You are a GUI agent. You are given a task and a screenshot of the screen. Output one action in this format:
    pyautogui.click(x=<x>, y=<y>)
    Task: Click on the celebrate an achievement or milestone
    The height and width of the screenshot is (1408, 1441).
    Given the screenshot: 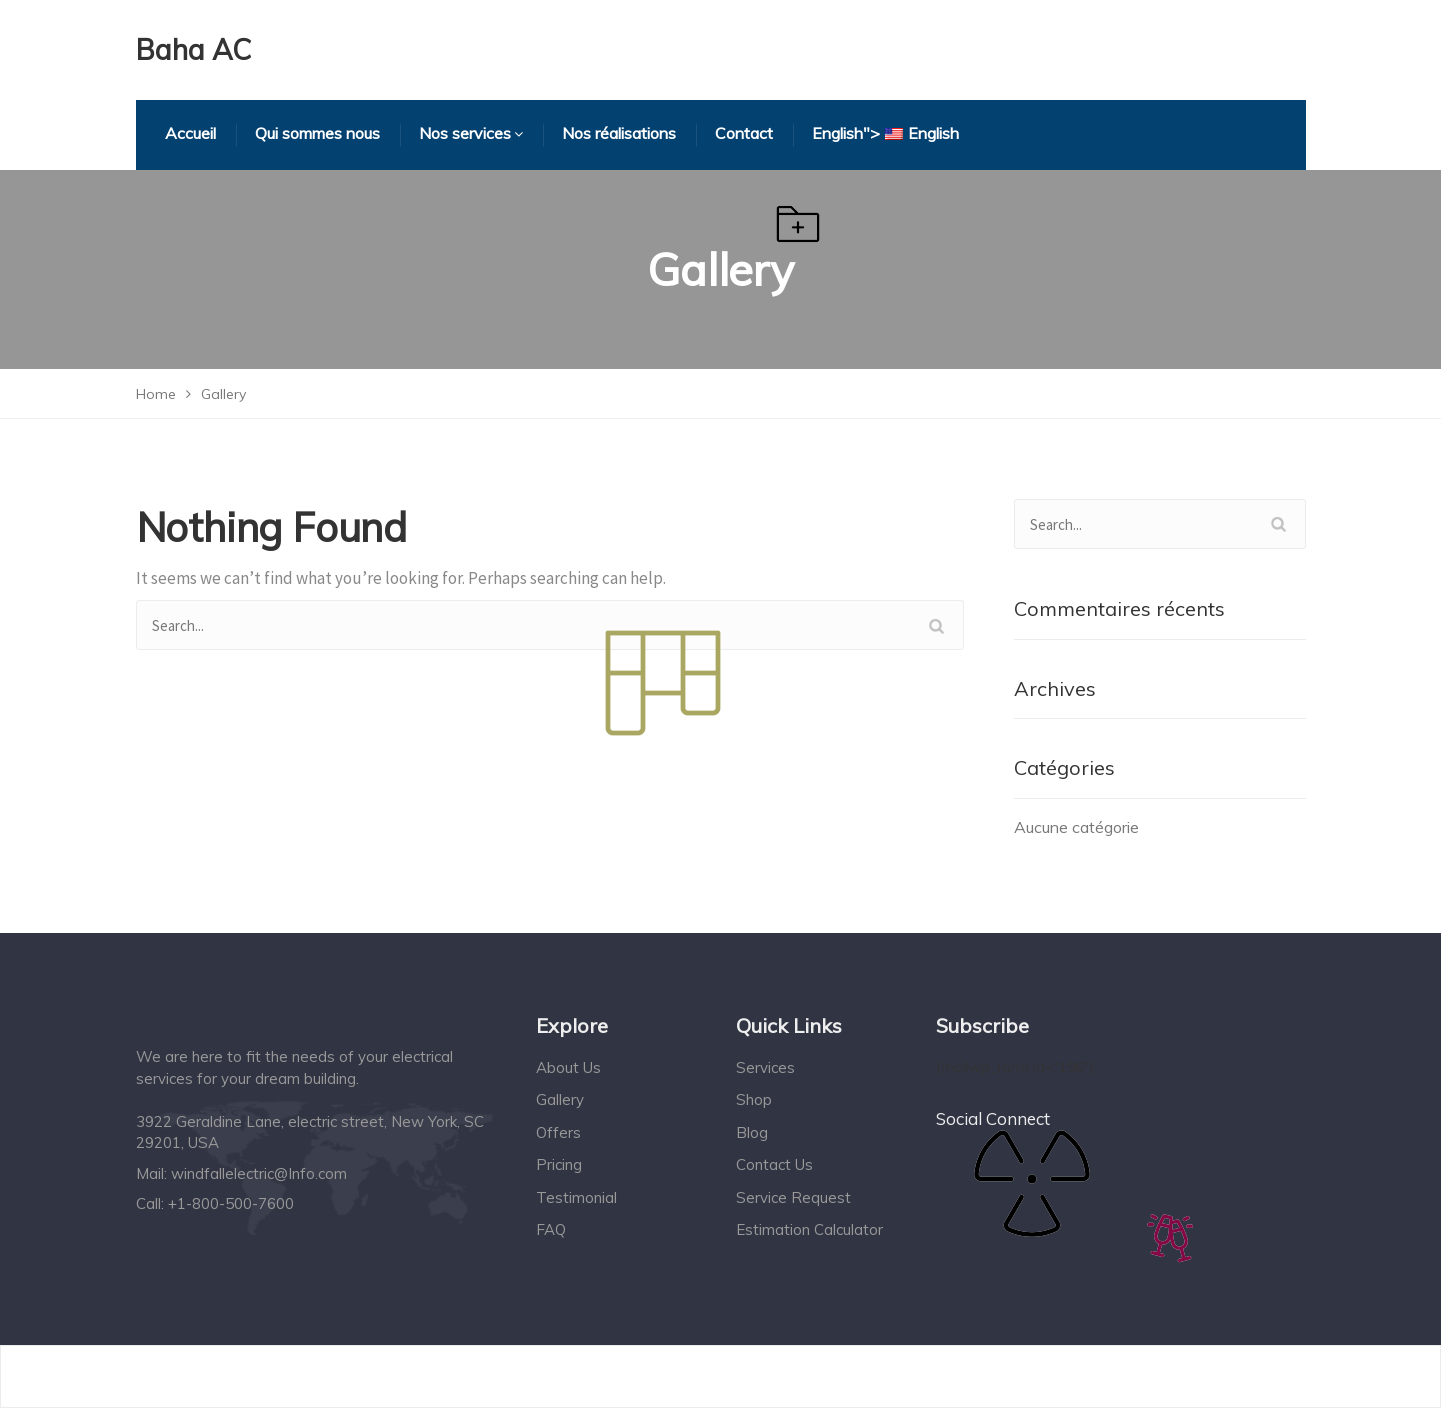 What is the action you would take?
    pyautogui.click(x=1171, y=1238)
    